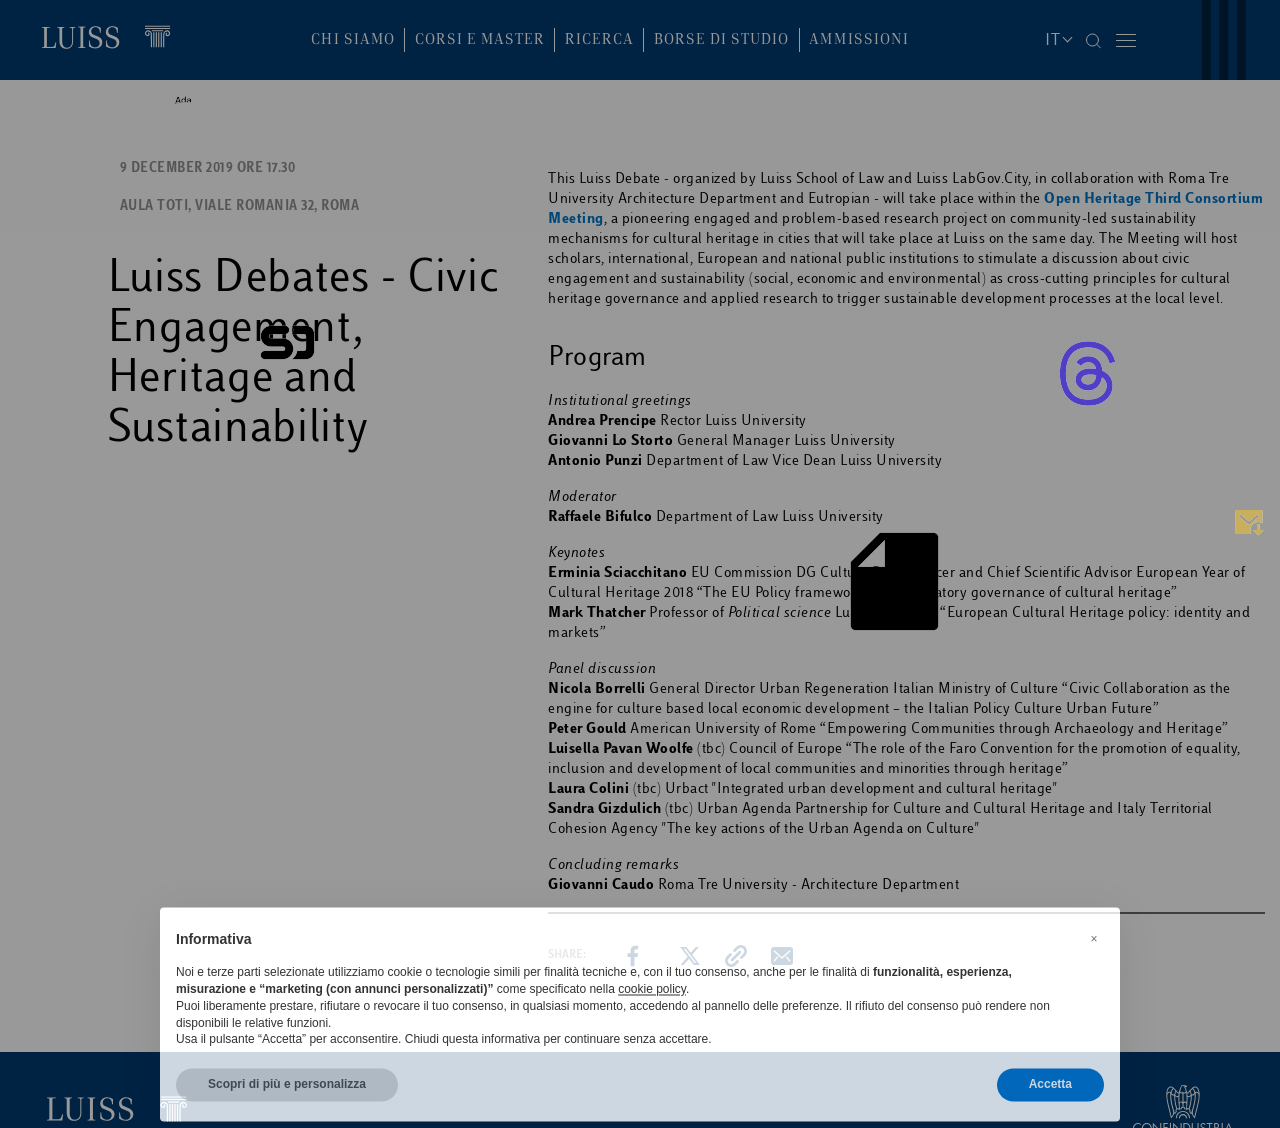  What do you see at coordinates (894, 581) in the screenshot?
I see `view or open a document` at bounding box center [894, 581].